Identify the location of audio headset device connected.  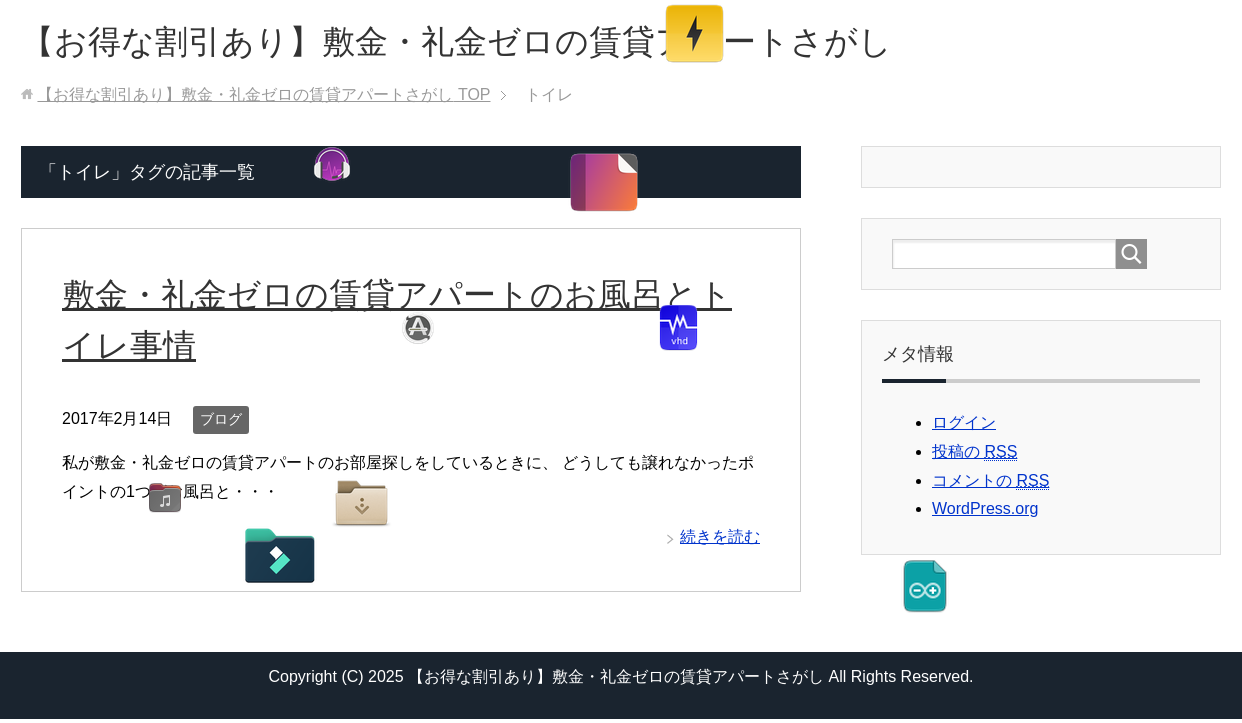
(332, 164).